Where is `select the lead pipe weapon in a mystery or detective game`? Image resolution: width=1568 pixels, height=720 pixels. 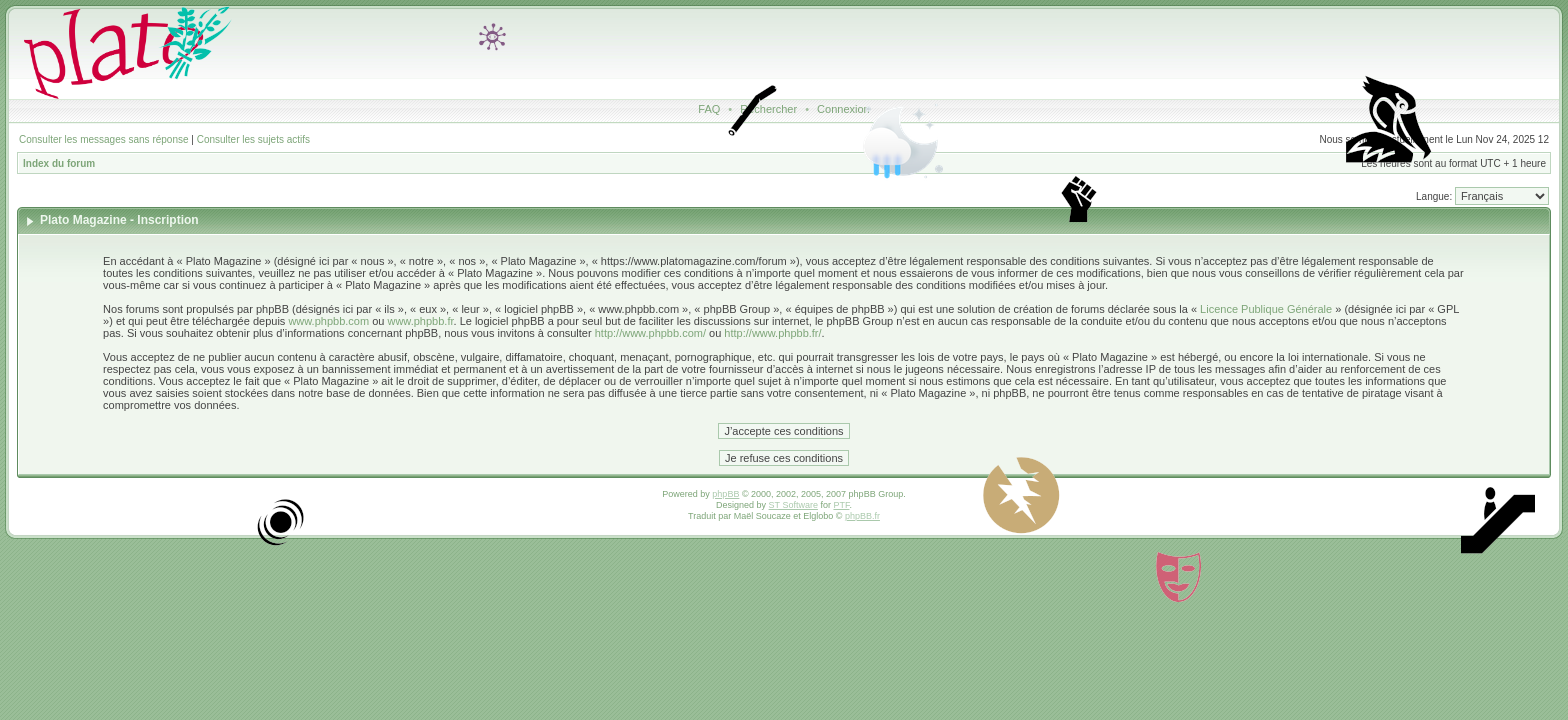 select the lead pipe weapon in a mystery or detective game is located at coordinates (752, 110).